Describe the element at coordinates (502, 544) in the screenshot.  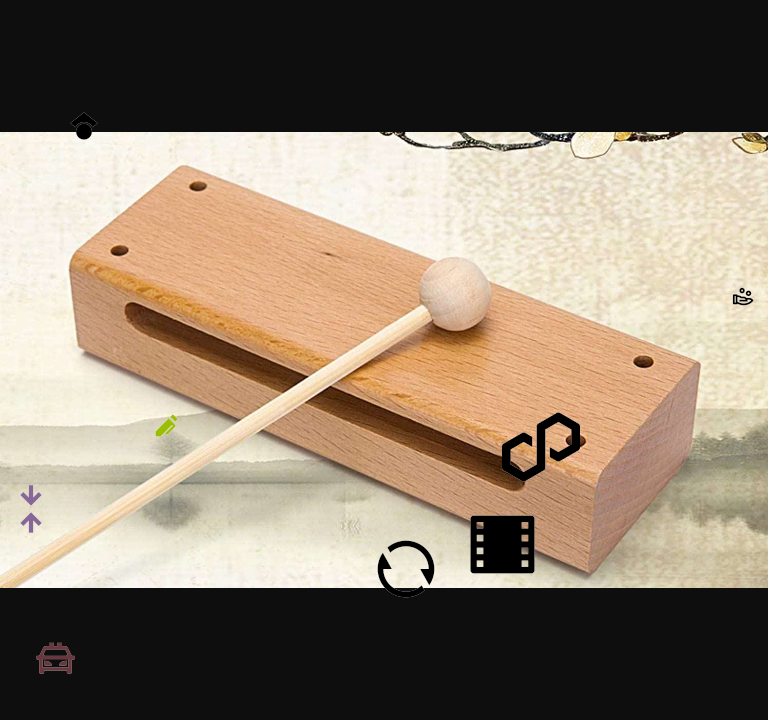
I see `access video or film content` at that location.